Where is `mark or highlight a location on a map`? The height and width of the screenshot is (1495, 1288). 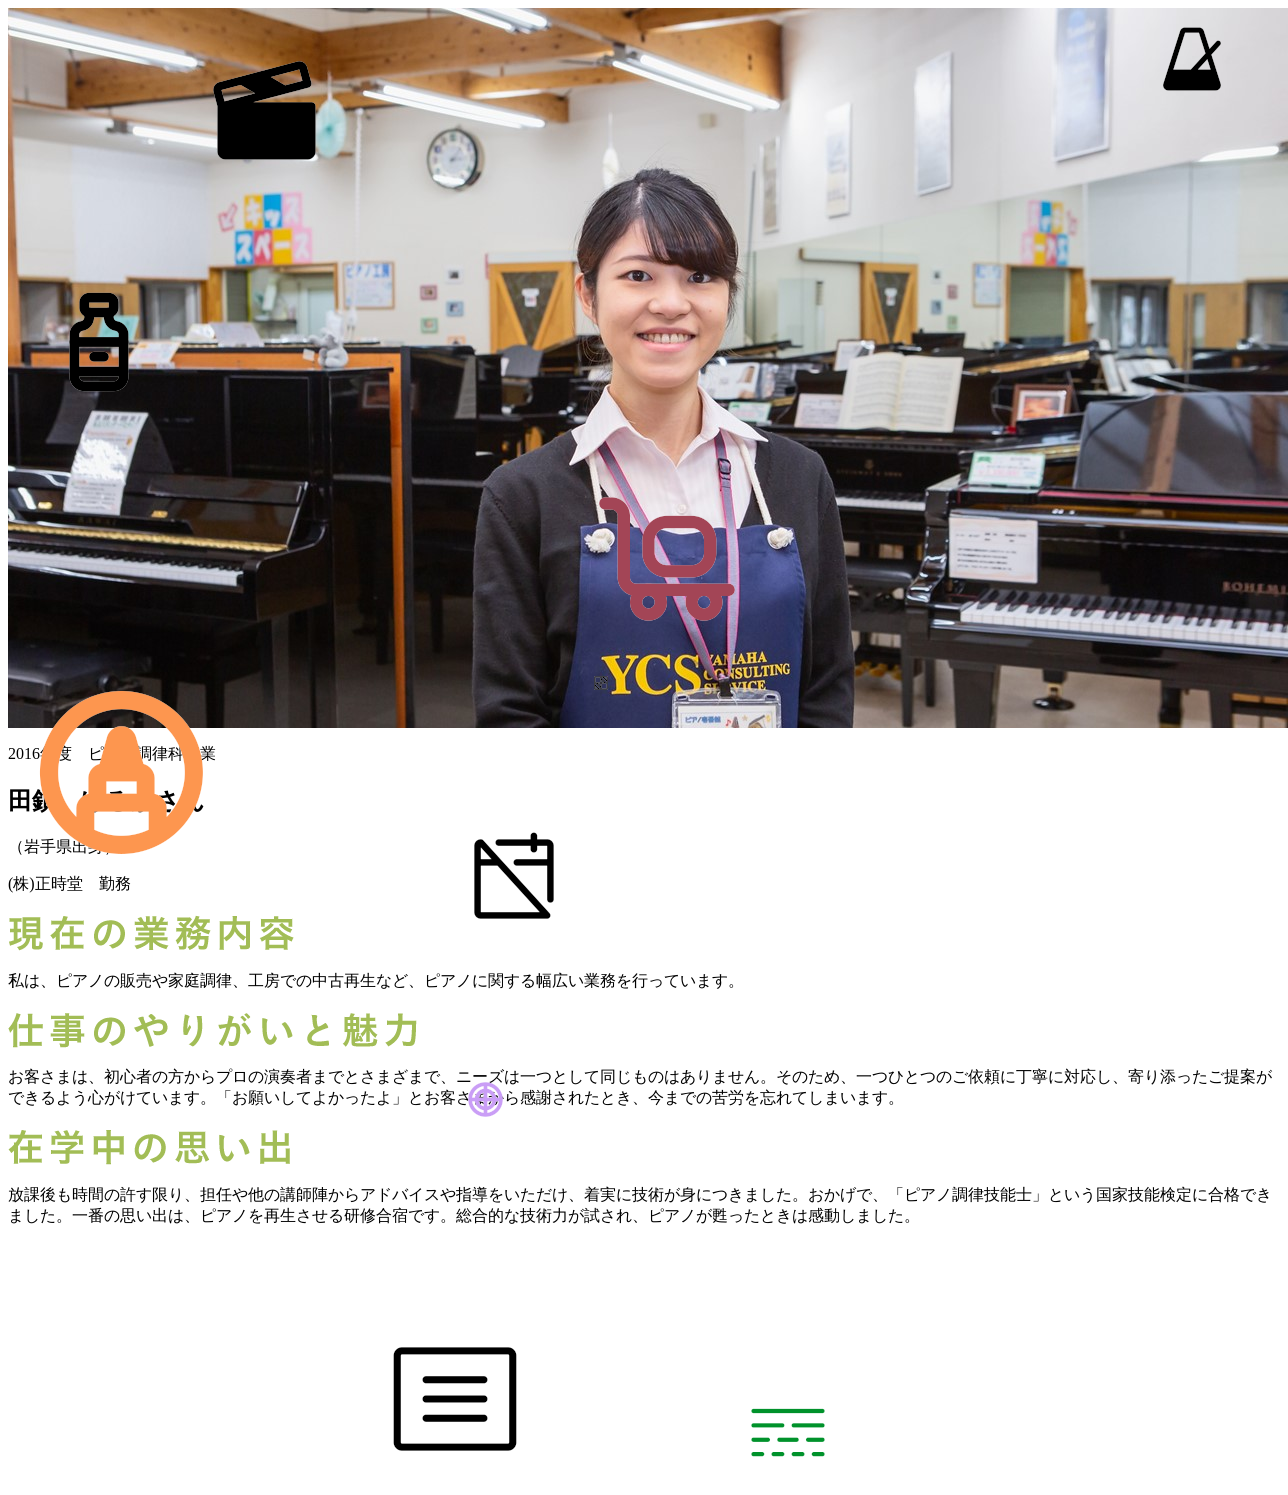
mark or highlight a location on a map is located at coordinates (121, 772).